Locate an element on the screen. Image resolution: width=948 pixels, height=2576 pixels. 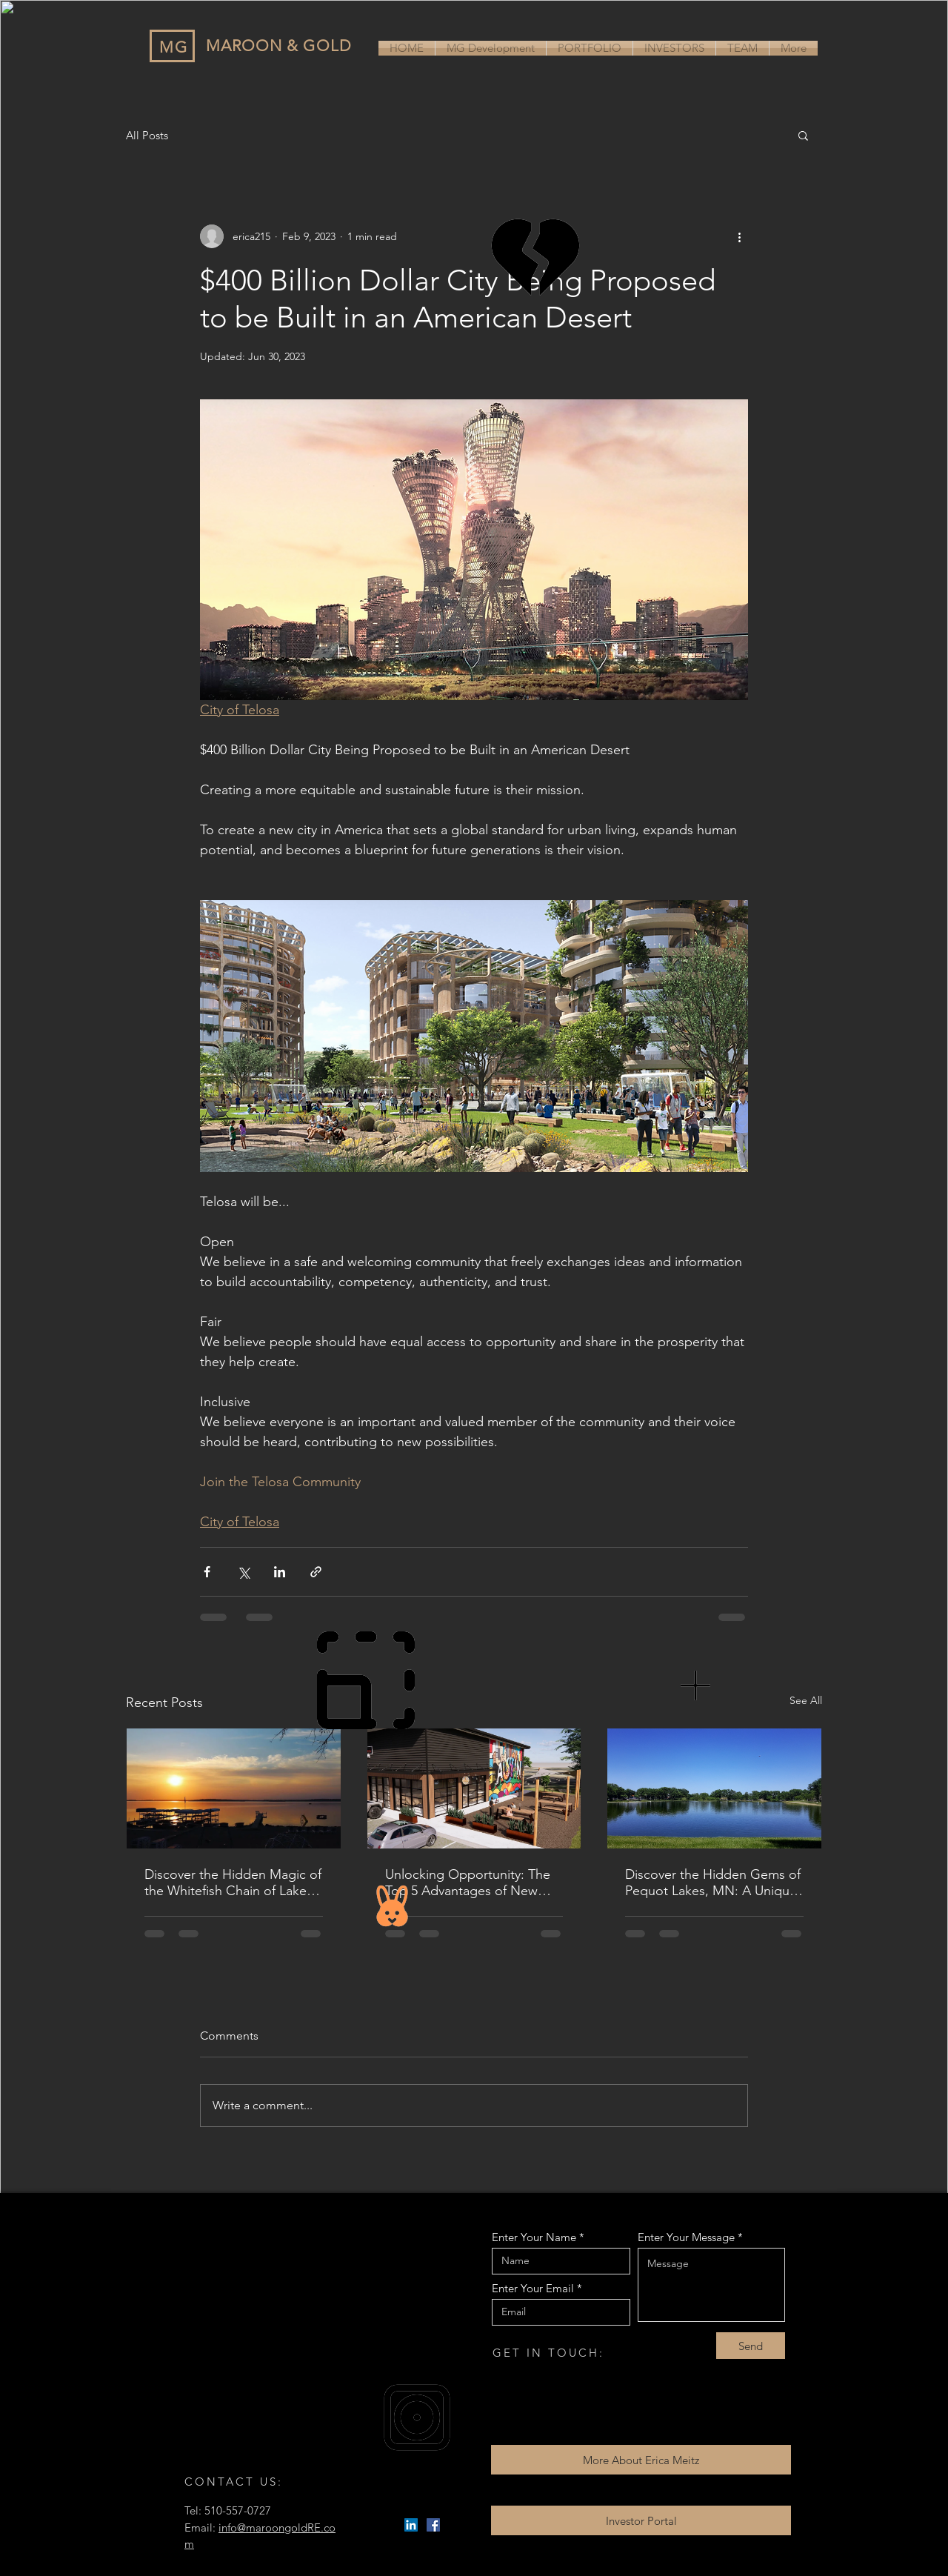
add a new item is located at coordinates (696, 1686).